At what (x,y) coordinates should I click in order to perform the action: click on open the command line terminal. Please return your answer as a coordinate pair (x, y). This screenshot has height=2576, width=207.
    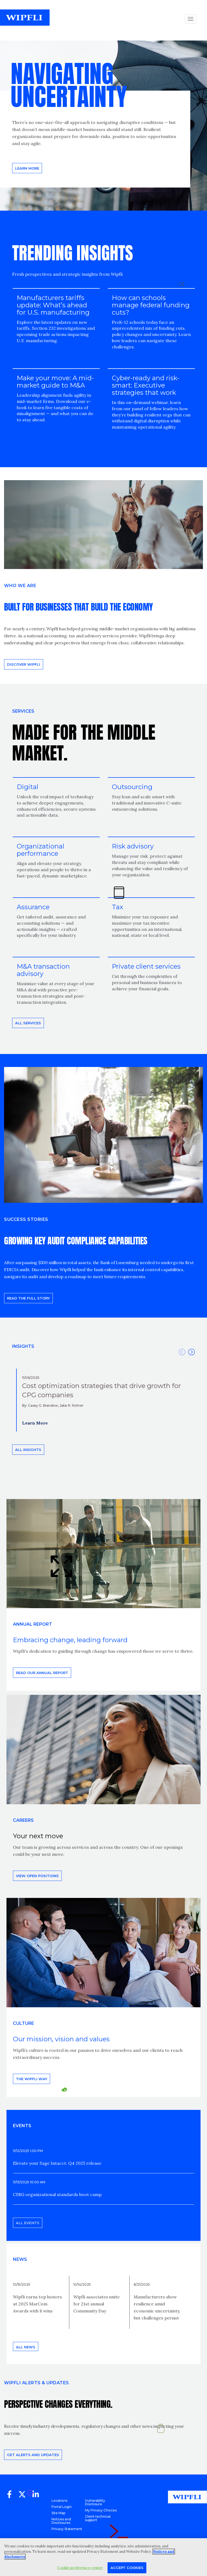
    Looking at the image, I should click on (119, 2531).